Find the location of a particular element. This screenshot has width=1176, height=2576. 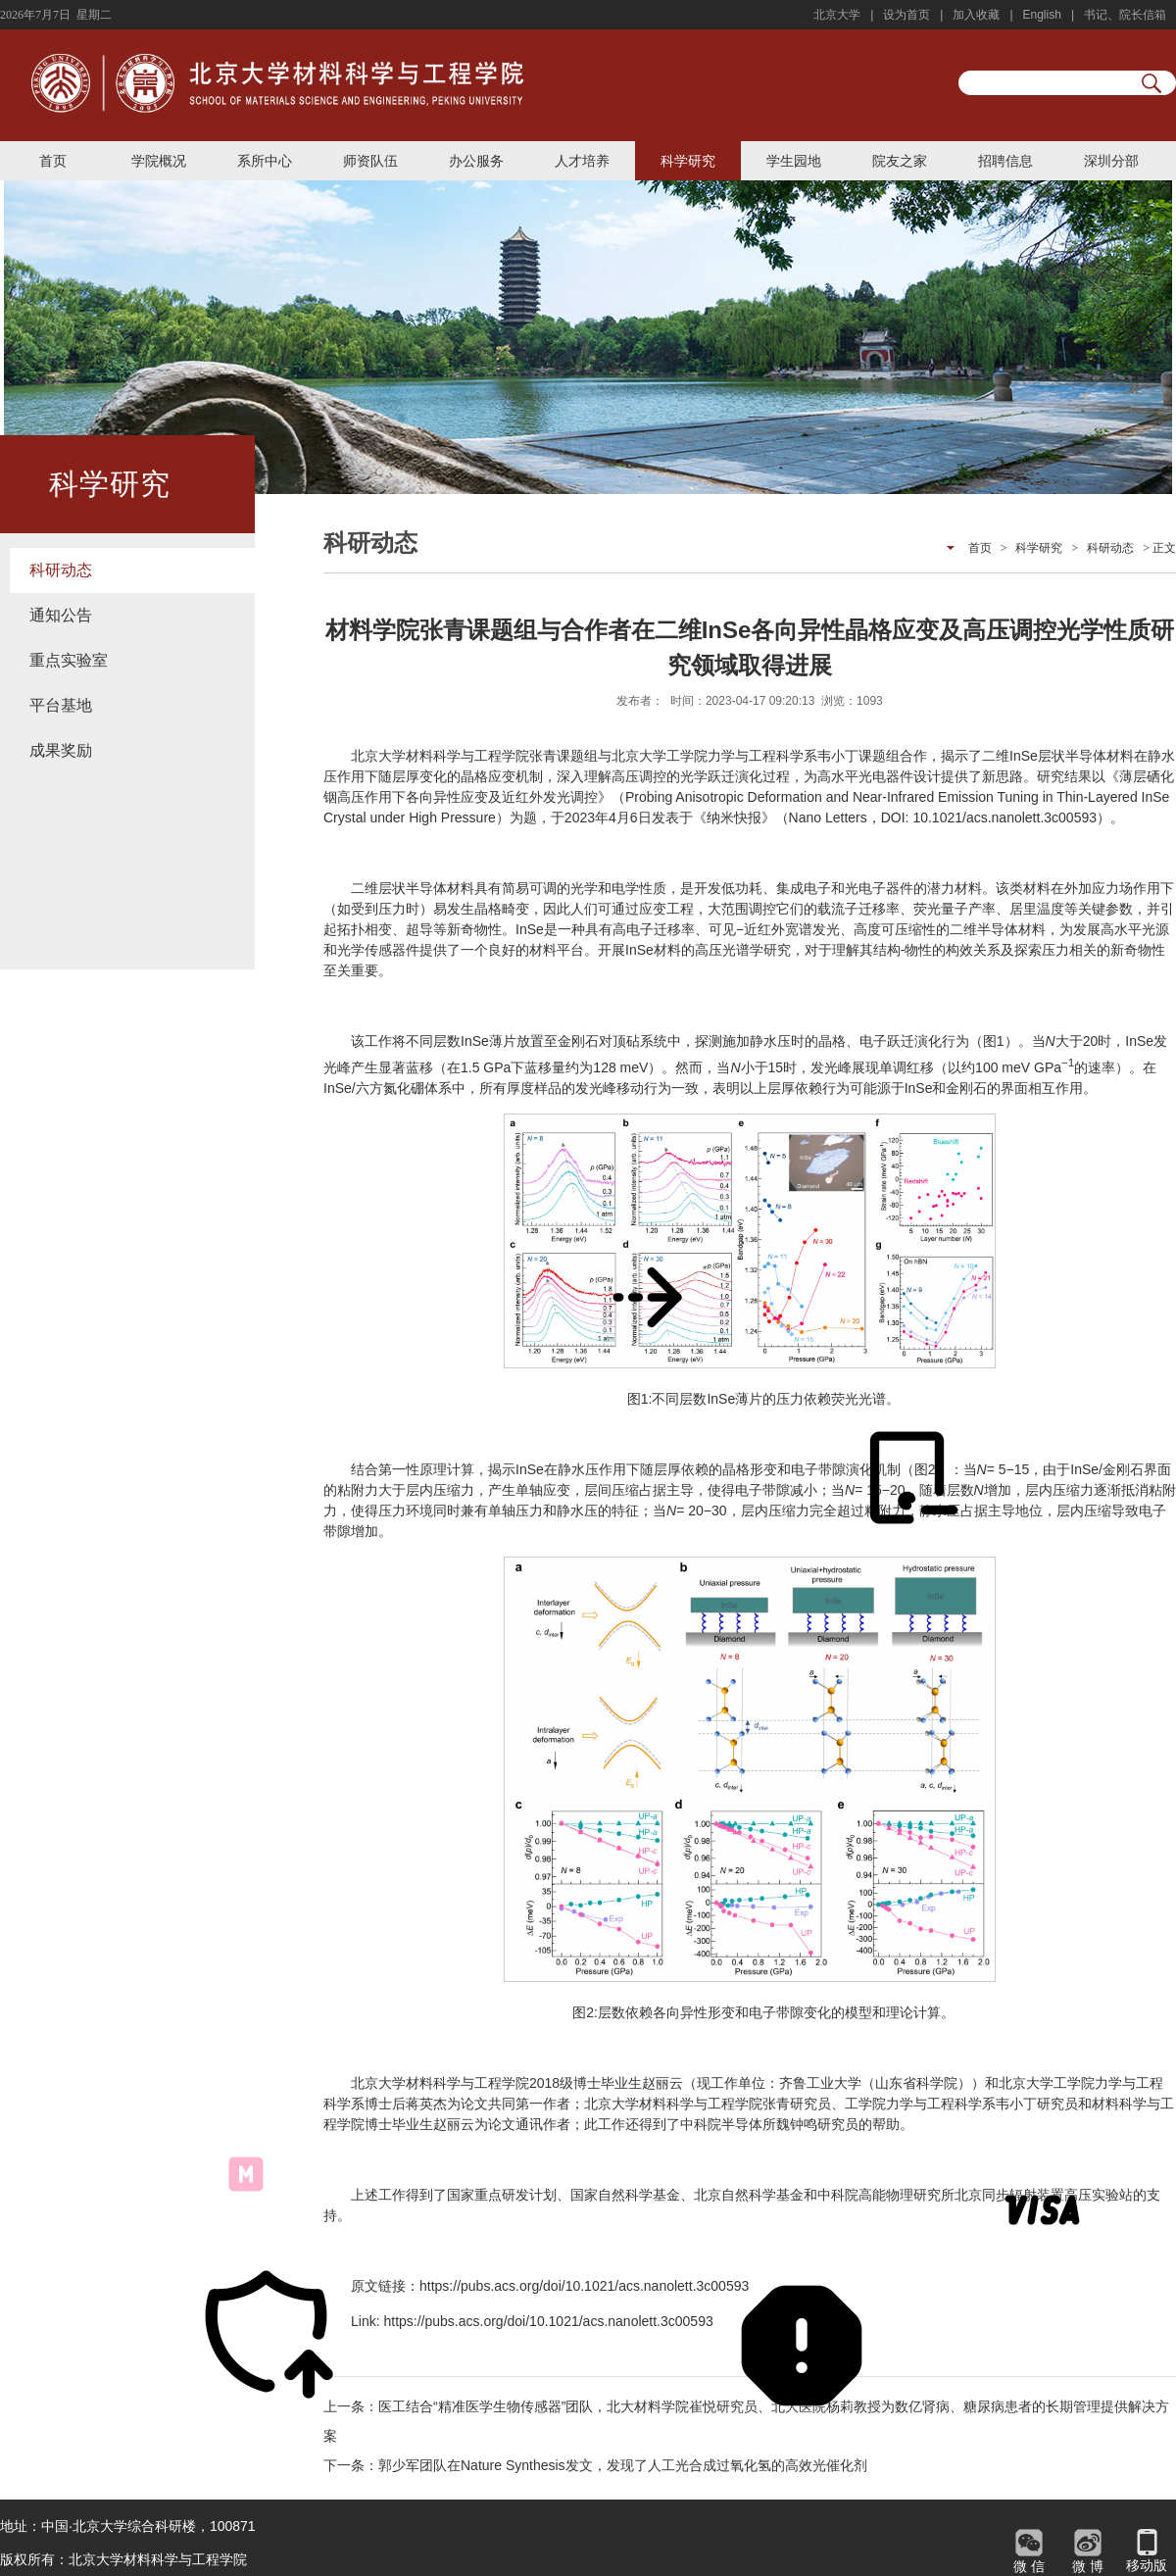

indicates visa card payment option is located at coordinates (1042, 2209).